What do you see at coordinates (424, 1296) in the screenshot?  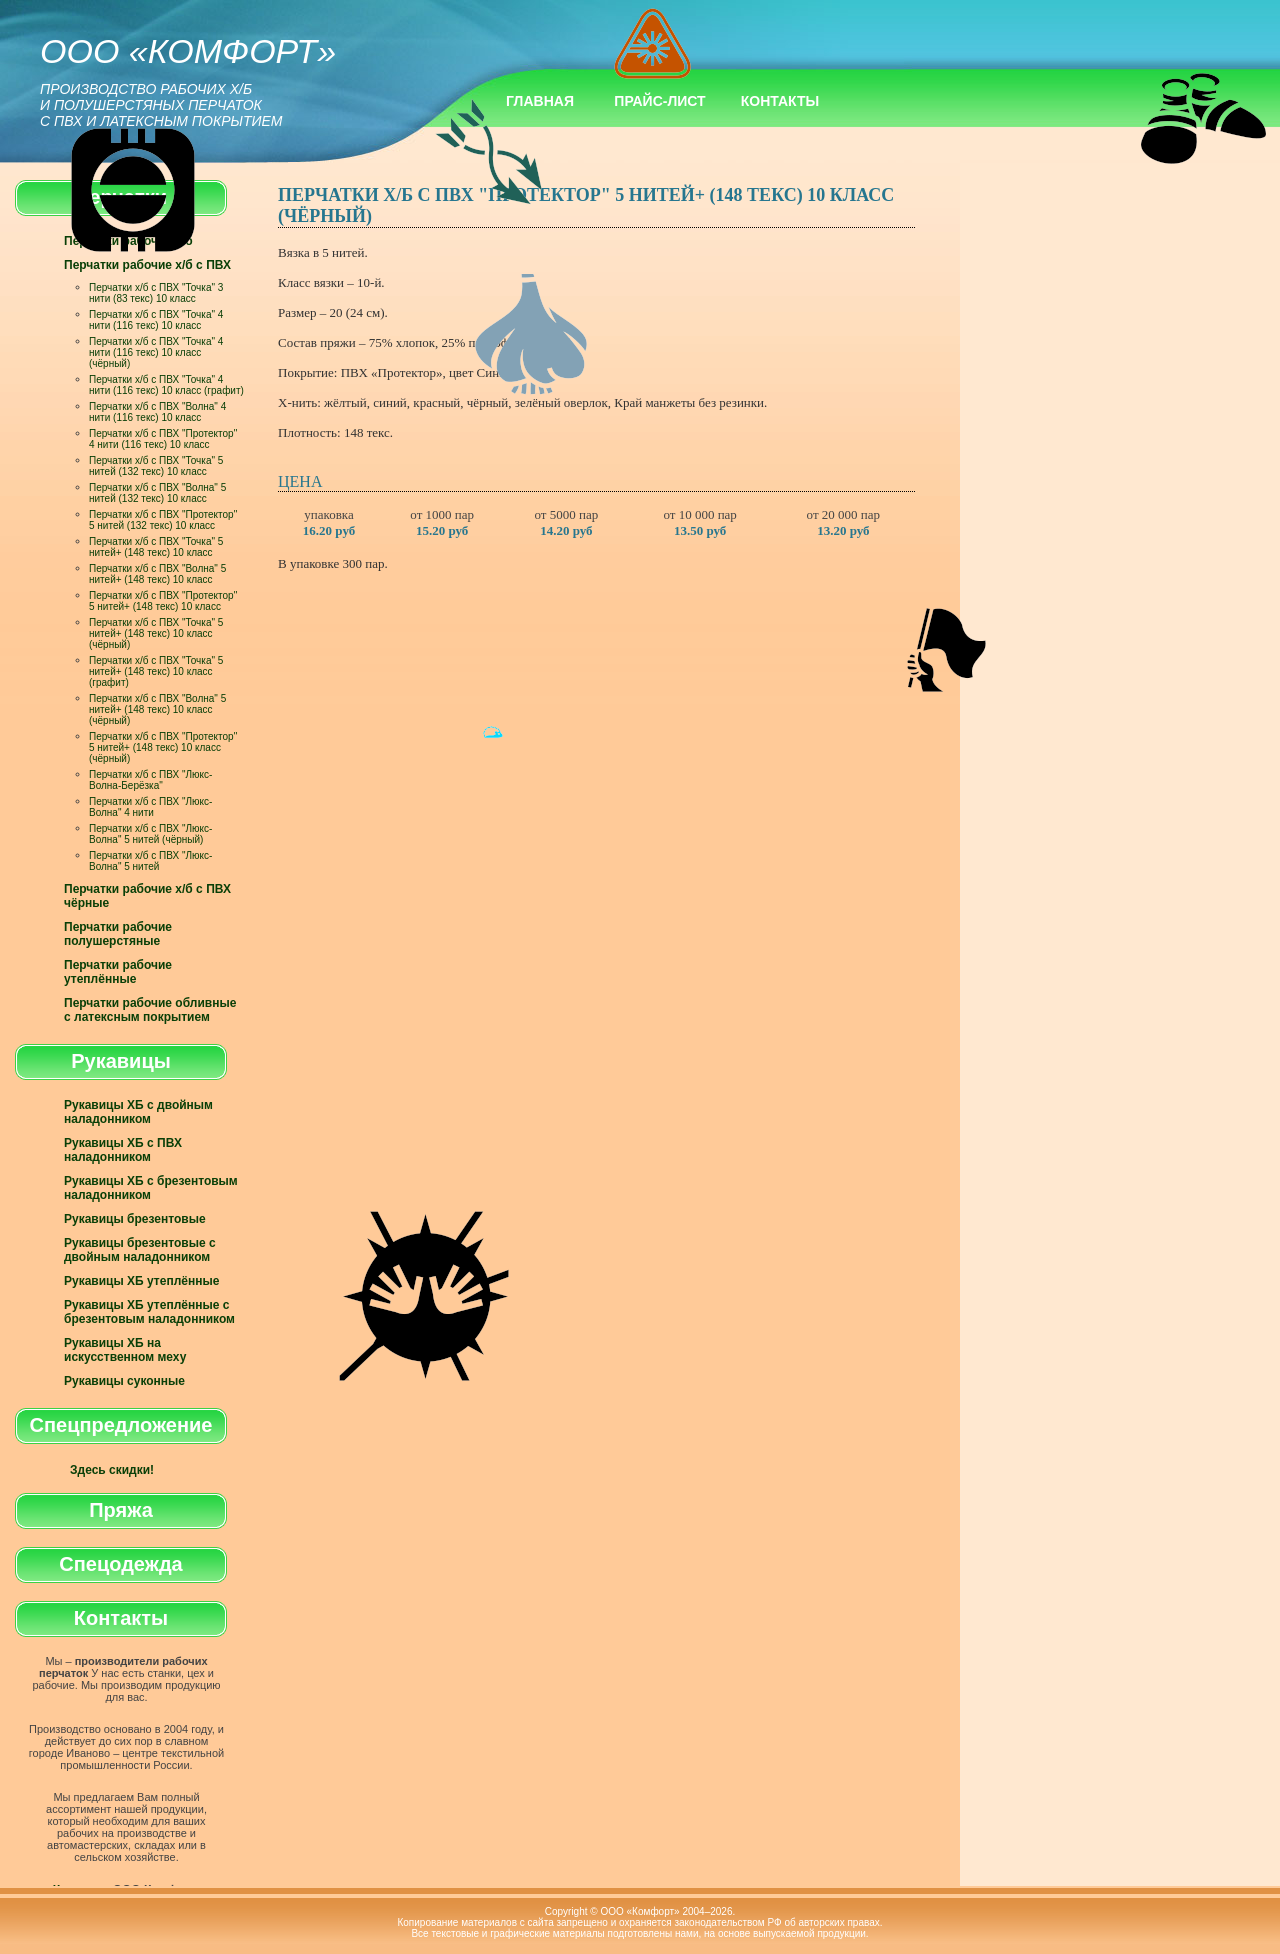 I see `activate magic or special ability` at bounding box center [424, 1296].